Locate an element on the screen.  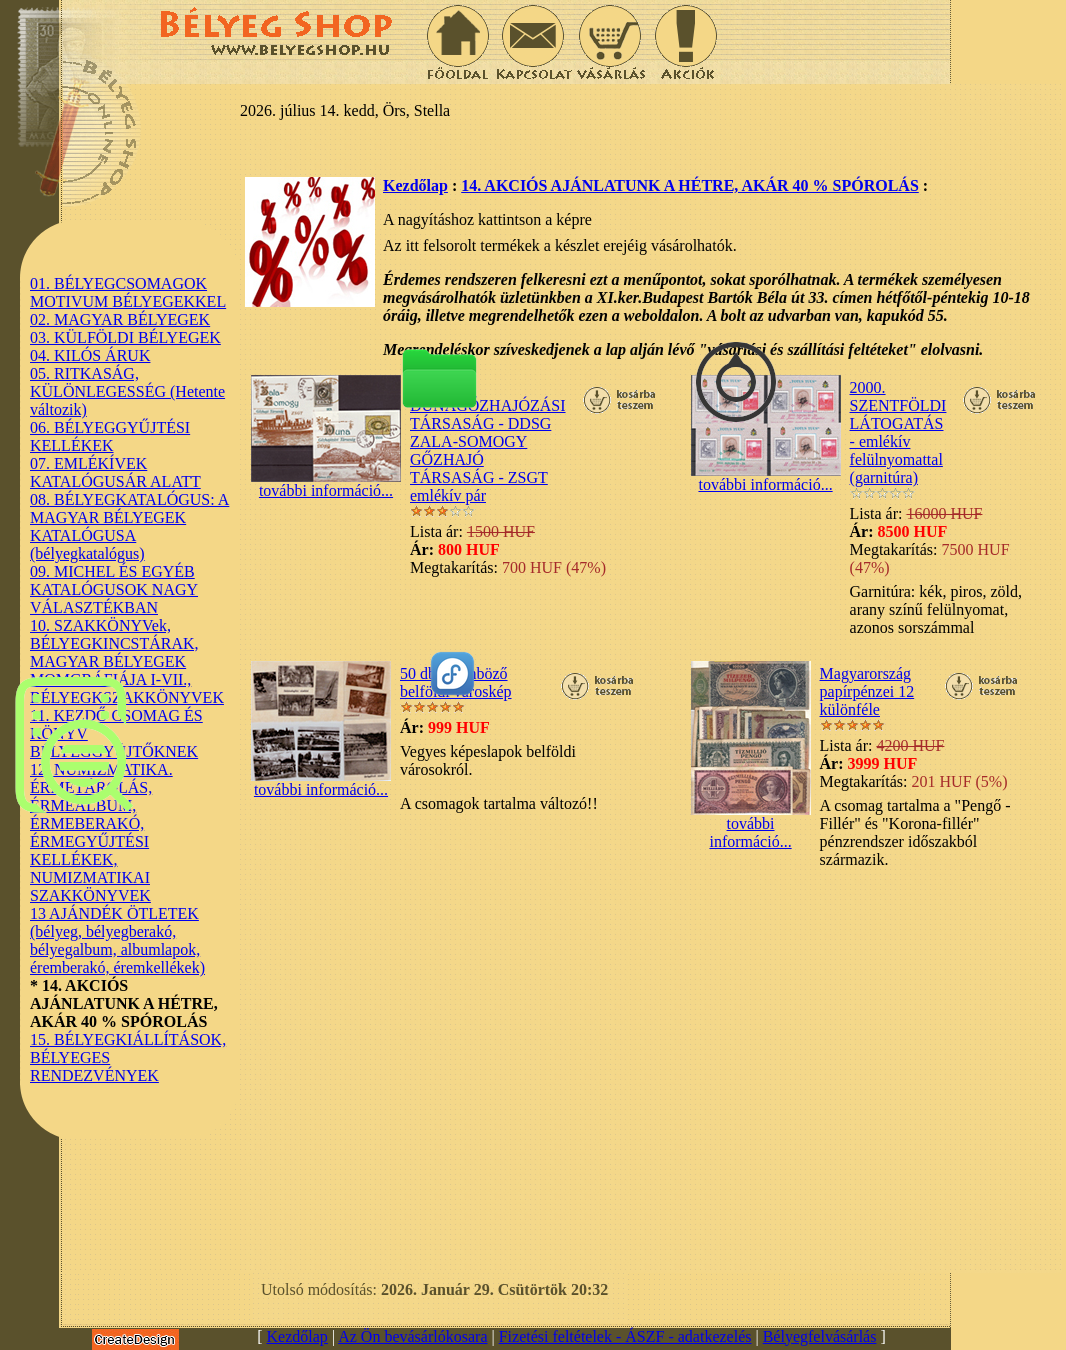
access privacy settings is located at coordinates (736, 382).